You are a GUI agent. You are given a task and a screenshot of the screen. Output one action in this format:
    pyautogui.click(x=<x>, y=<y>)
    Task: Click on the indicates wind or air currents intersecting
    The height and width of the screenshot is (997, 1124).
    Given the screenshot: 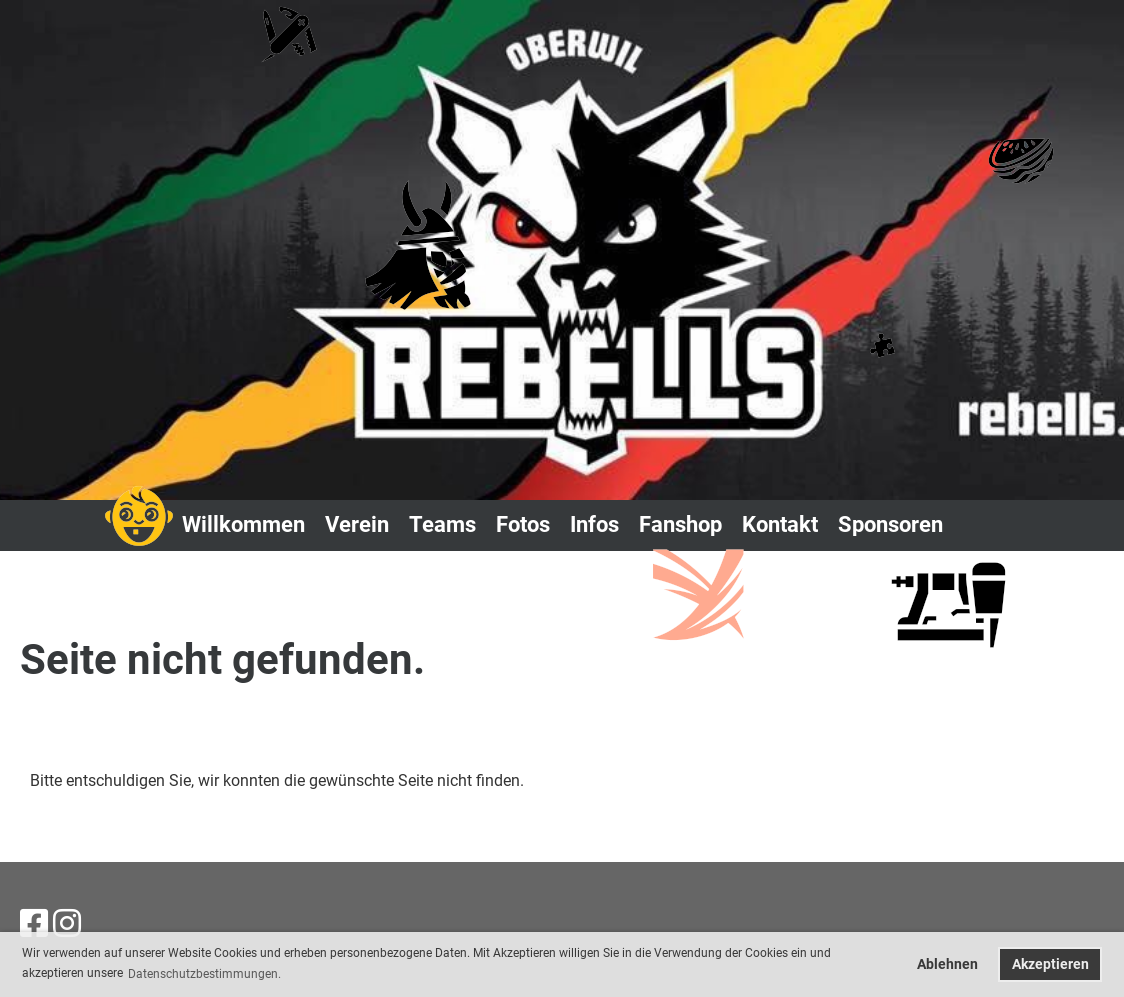 What is the action you would take?
    pyautogui.click(x=698, y=595)
    